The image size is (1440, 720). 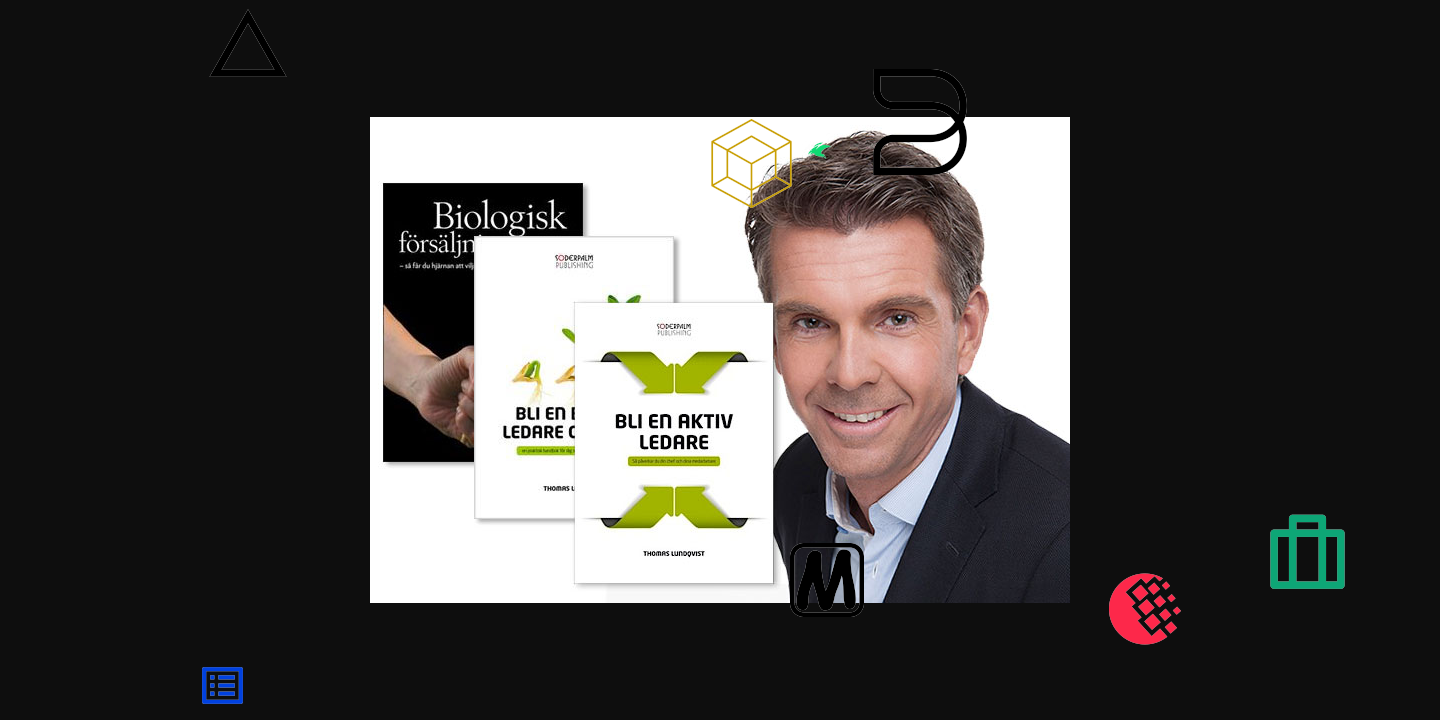 I want to click on access work or business documents, so click(x=1307, y=555).